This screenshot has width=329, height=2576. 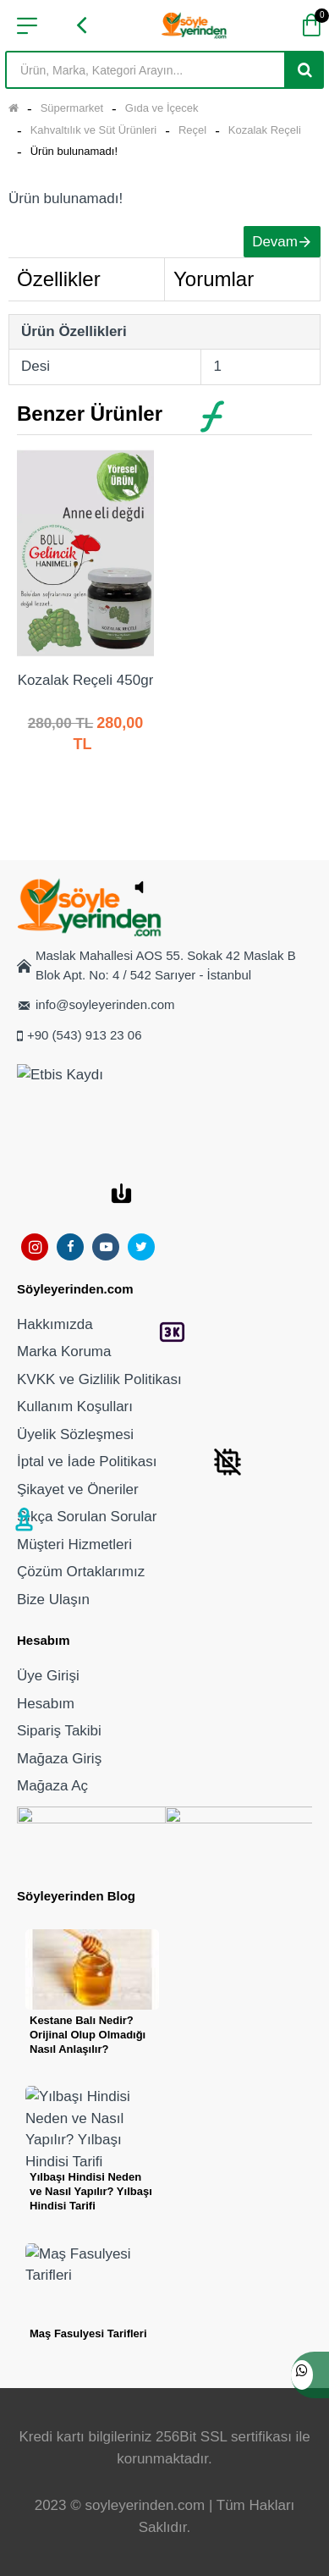 What do you see at coordinates (228, 1462) in the screenshot?
I see `indicates processor or CPU is disabled` at bounding box center [228, 1462].